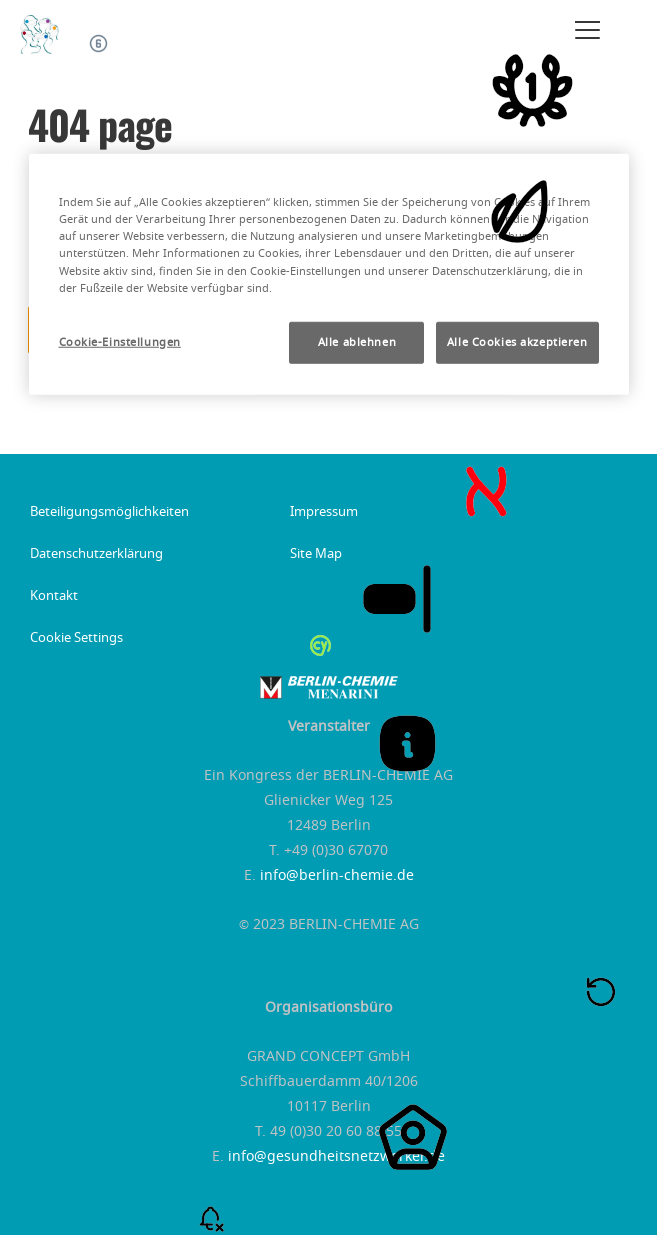  Describe the element at coordinates (98, 43) in the screenshot. I see `indicates step 6 in a multi-step process` at that location.